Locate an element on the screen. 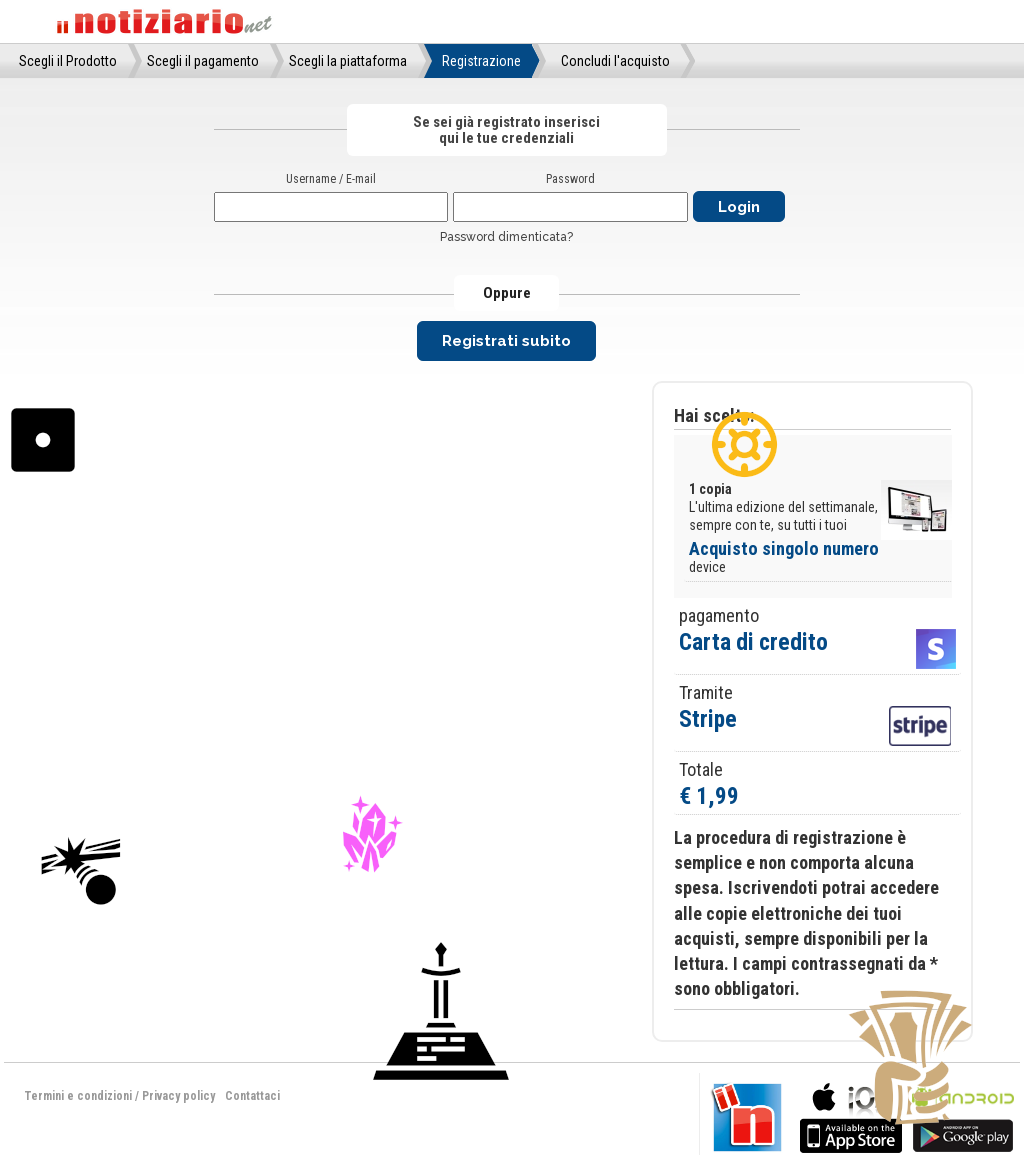  roll the dice is located at coordinates (43, 440).